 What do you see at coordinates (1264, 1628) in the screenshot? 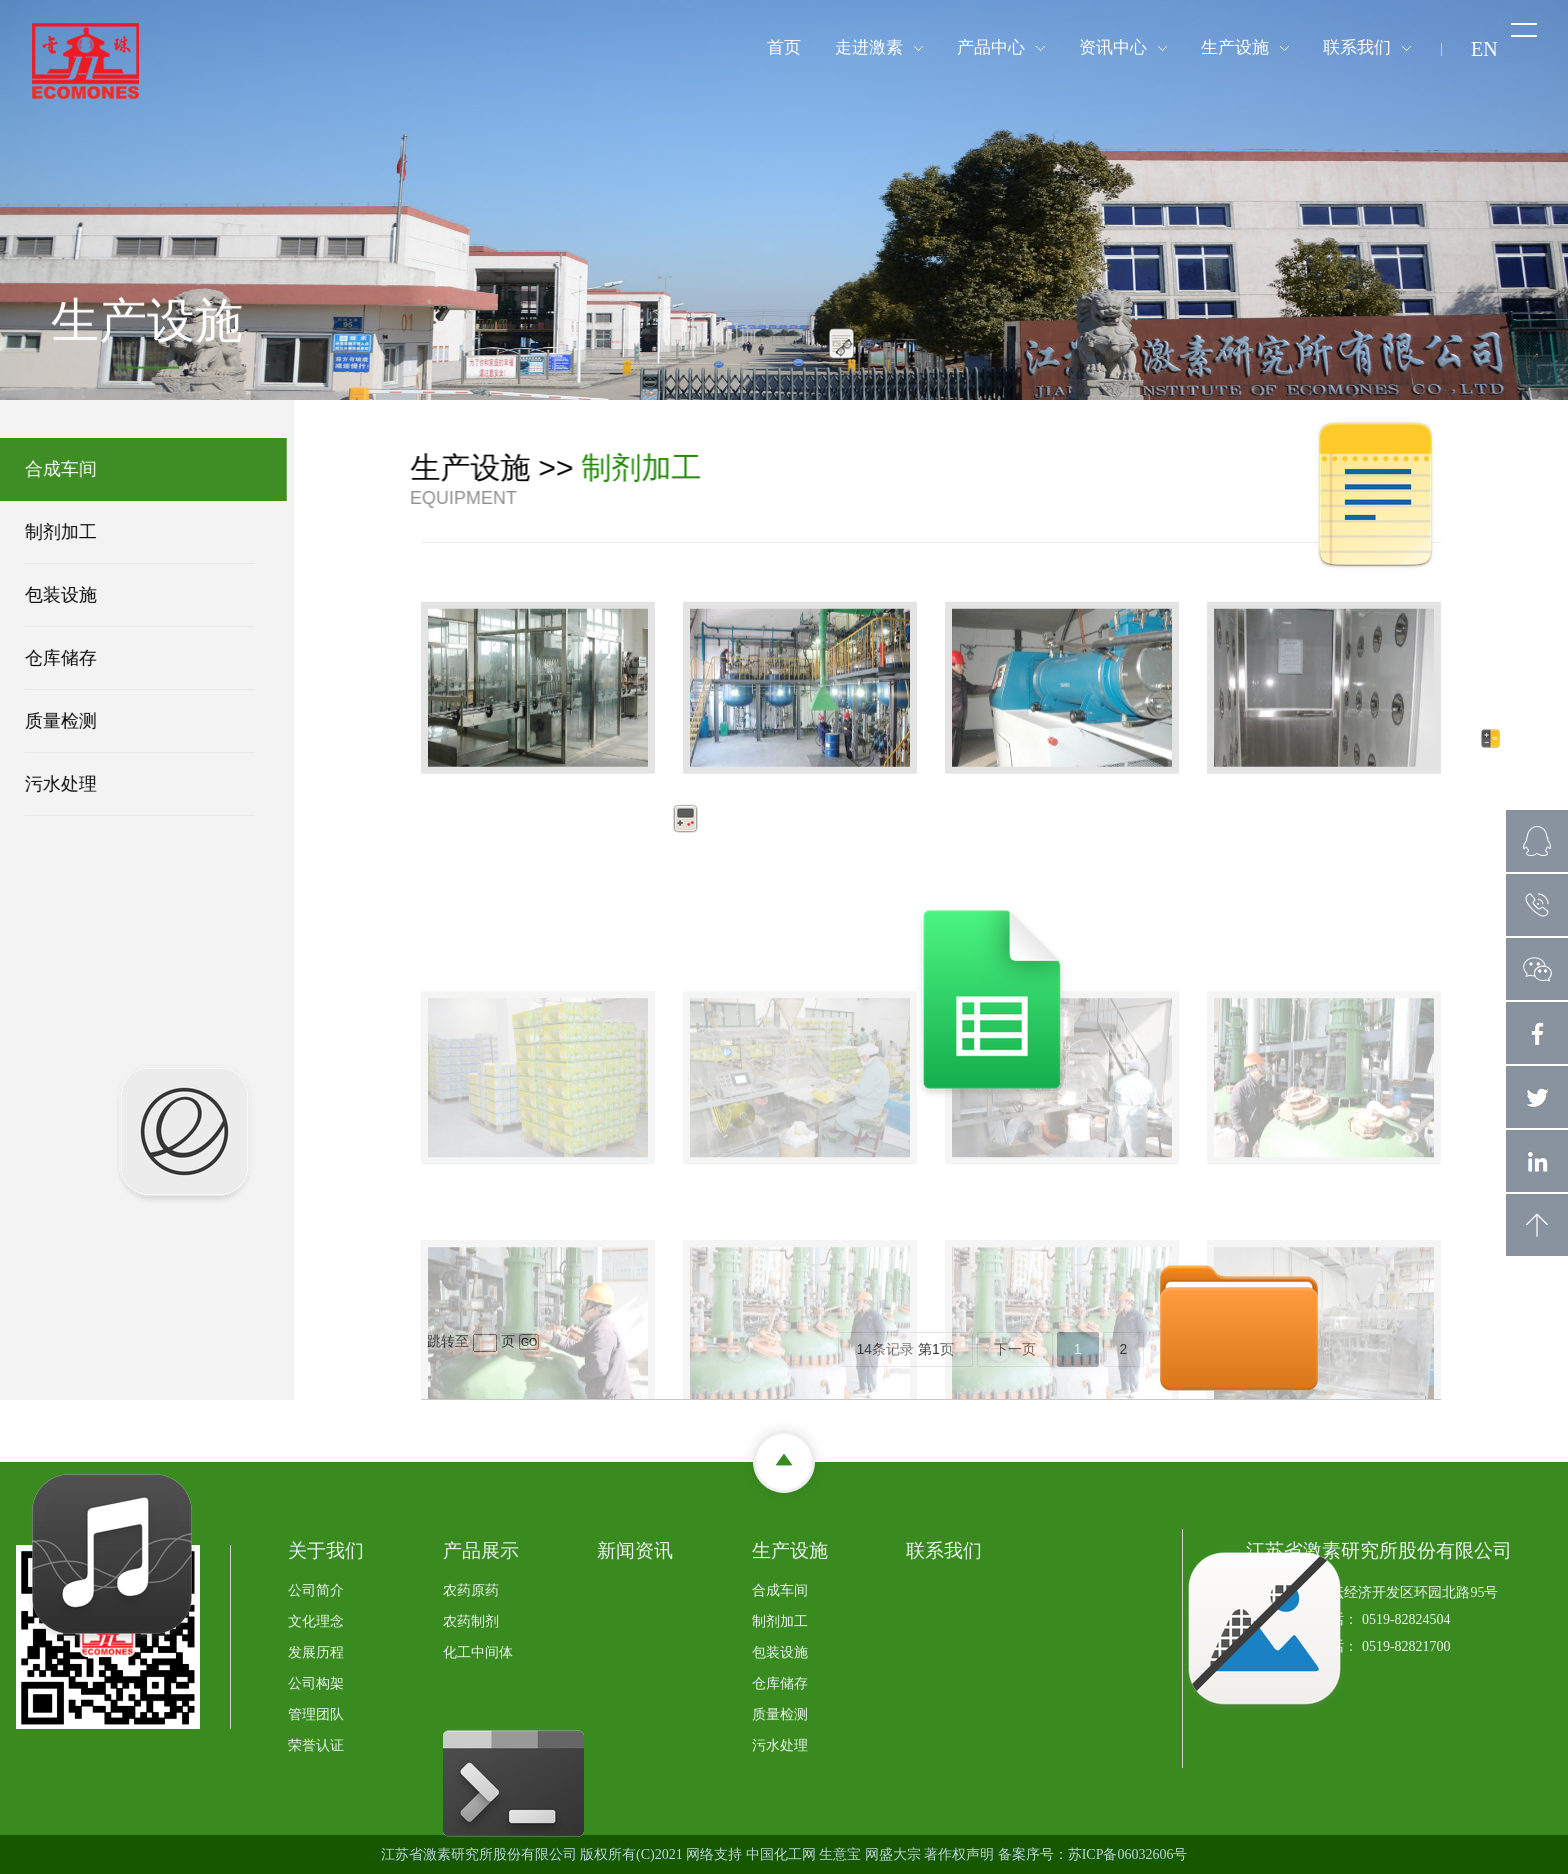
I see `open bitmap2component application` at bounding box center [1264, 1628].